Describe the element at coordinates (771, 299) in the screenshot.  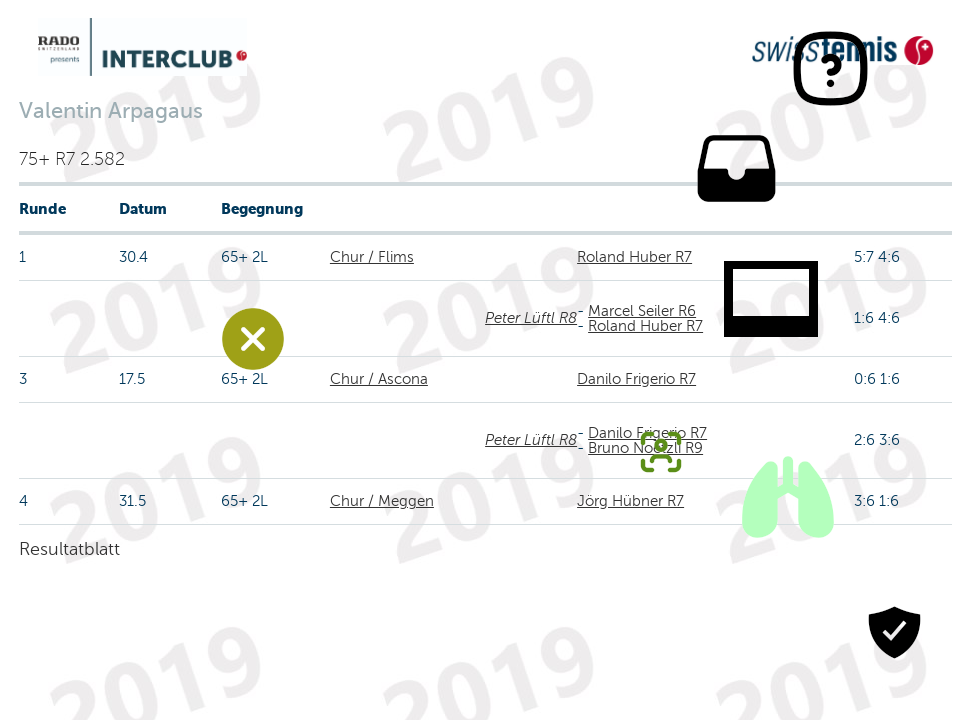
I see `video player with caption or subtitle bar` at that location.